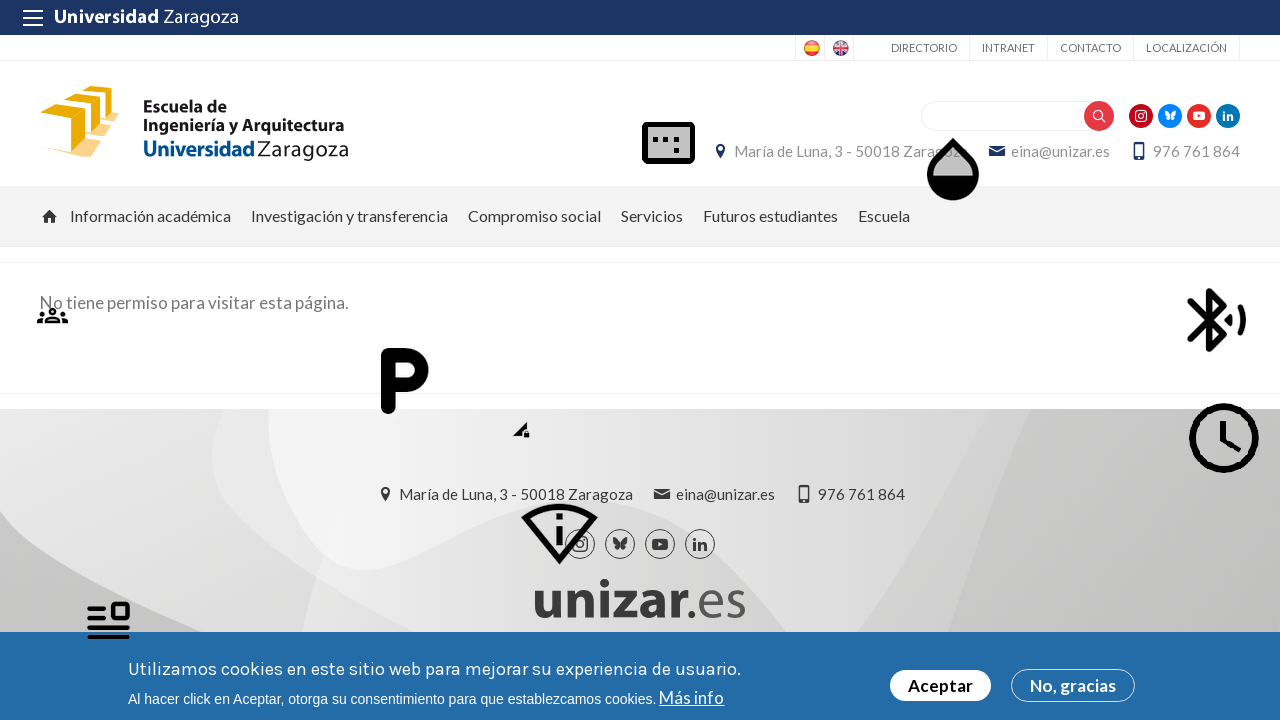 This screenshot has height=720, width=1280. I want to click on align element to the right of text, so click(108, 620).